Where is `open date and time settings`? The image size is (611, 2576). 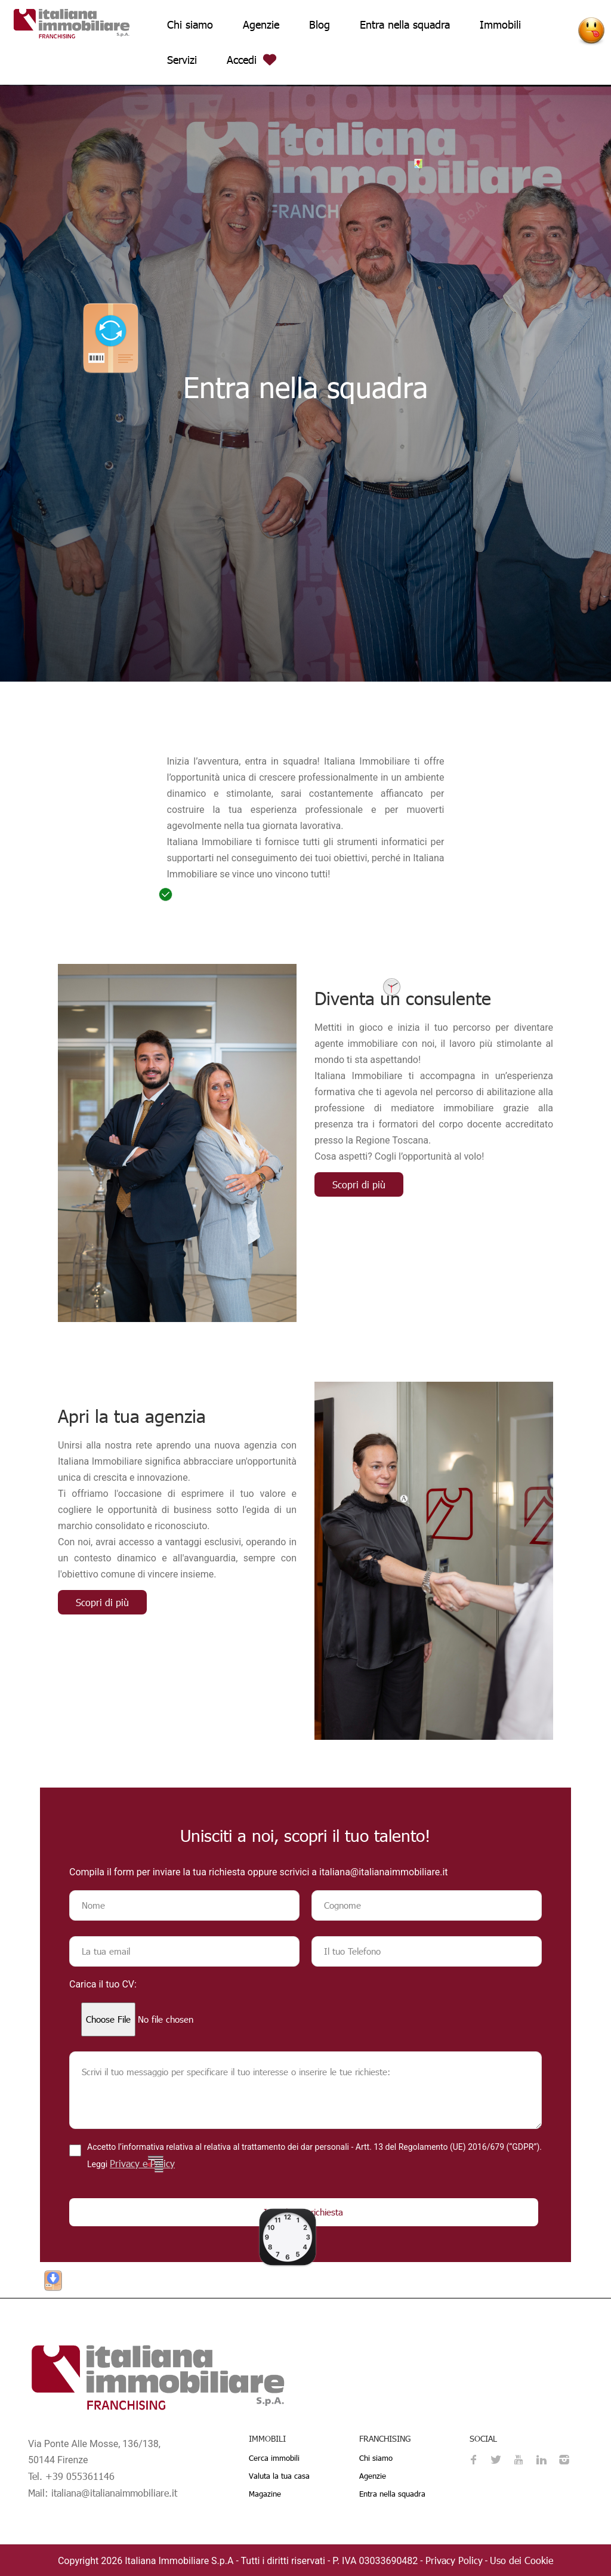
open date and time settings is located at coordinates (391, 987).